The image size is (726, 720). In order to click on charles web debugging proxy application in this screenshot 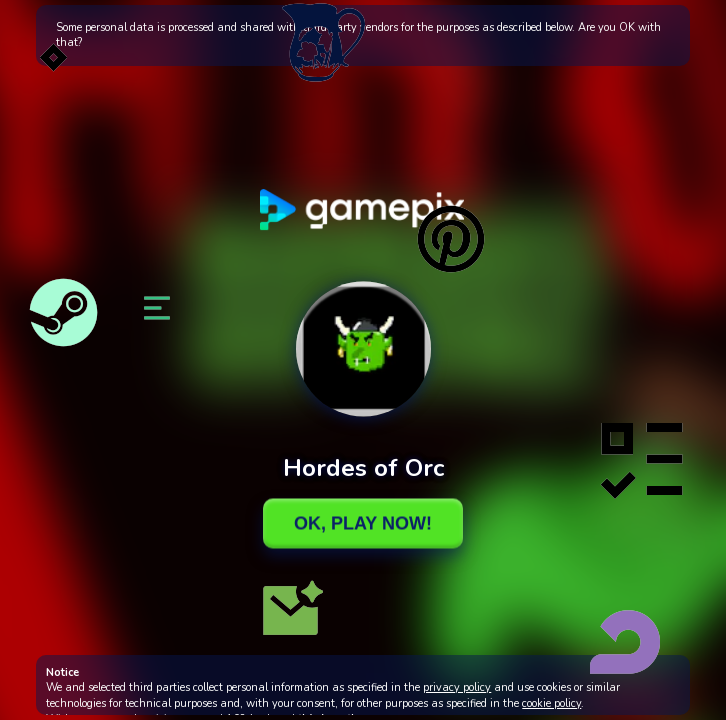, I will do `click(323, 42)`.